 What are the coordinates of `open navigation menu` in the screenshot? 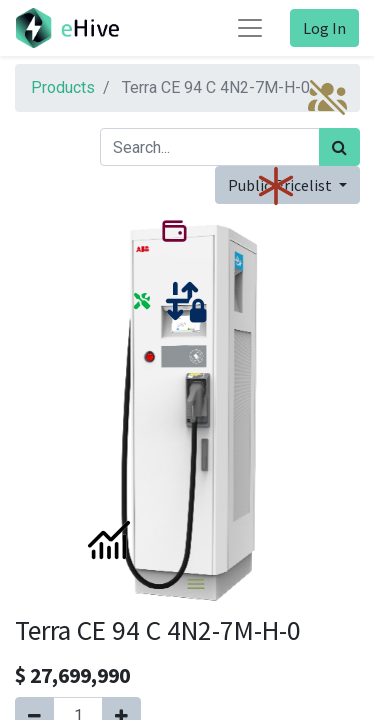 It's located at (196, 584).